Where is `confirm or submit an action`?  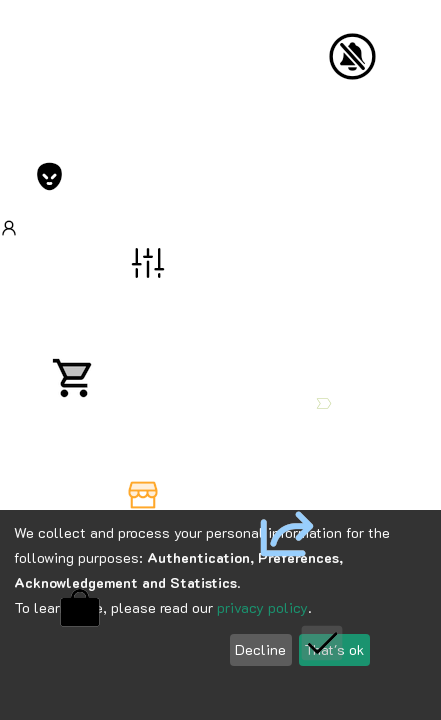 confirm or submit an action is located at coordinates (322, 643).